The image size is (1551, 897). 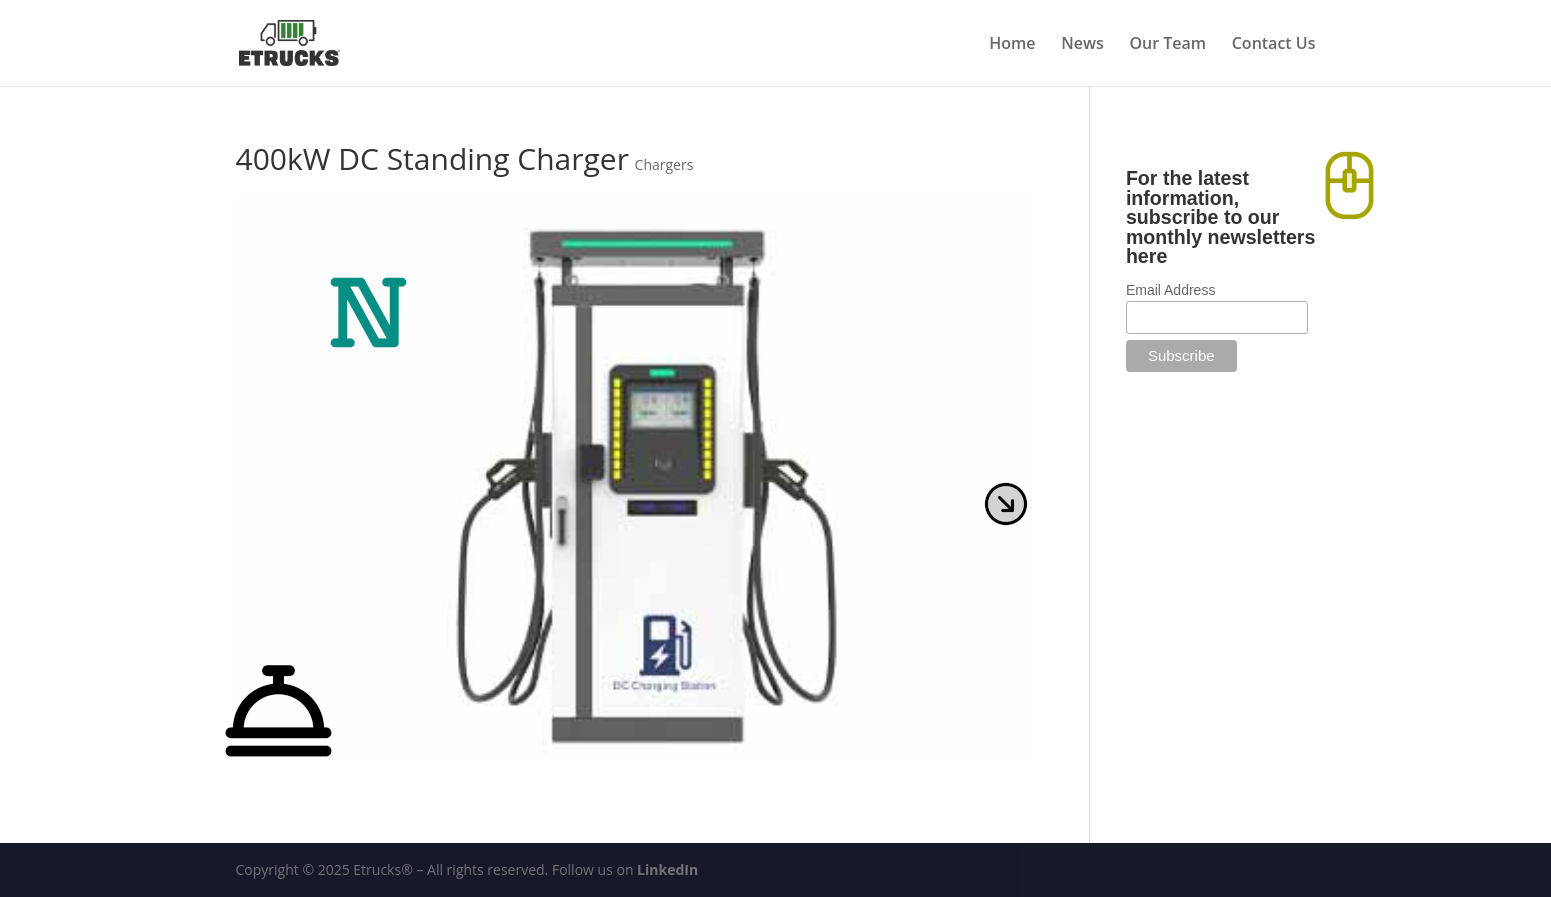 What do you see at coordinates (1006, 504) in the screenshot?
I see `navigate to the next item or section` at bounding box center [1006, 504].